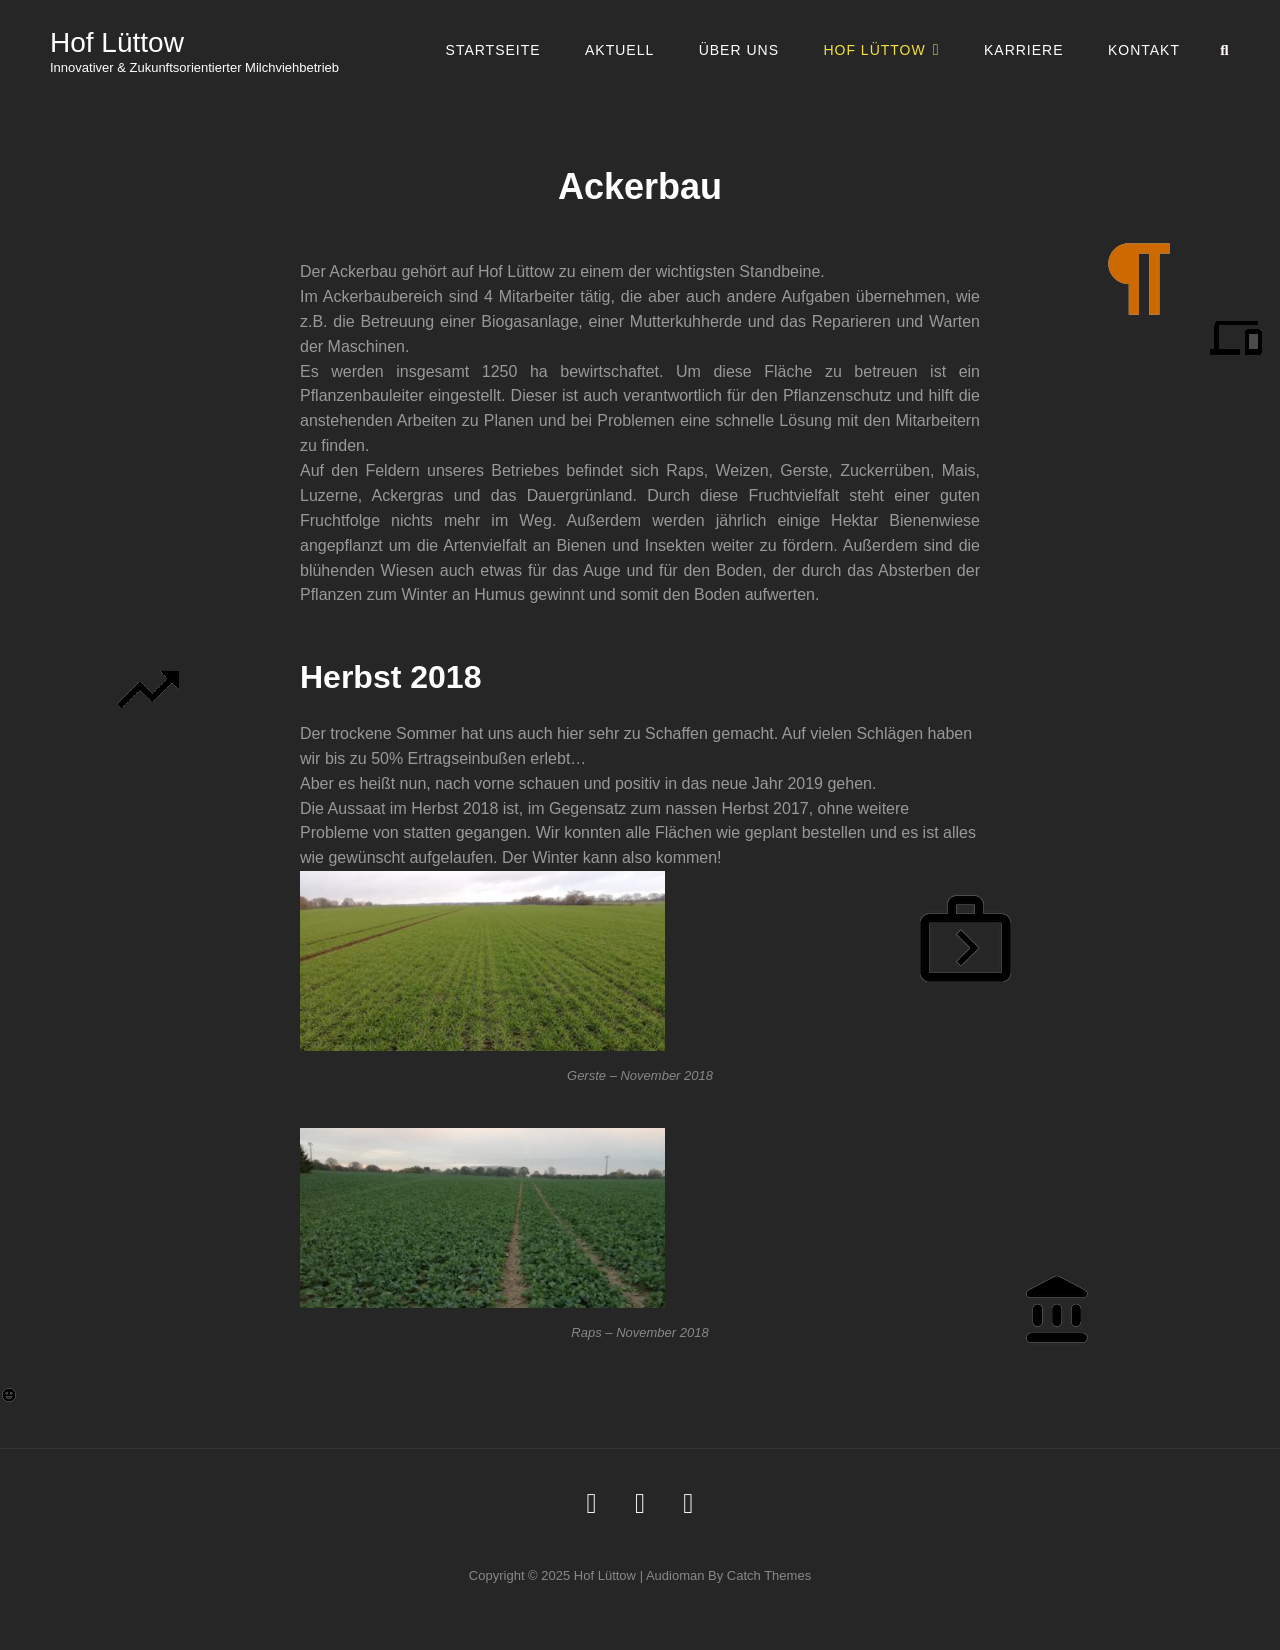 The height and width of the screenshot is (1650, 1280). What do you see at coordinates (965, 936) in the screenshot?
I see `schedule task for next week` at bounding box center [965, 936].